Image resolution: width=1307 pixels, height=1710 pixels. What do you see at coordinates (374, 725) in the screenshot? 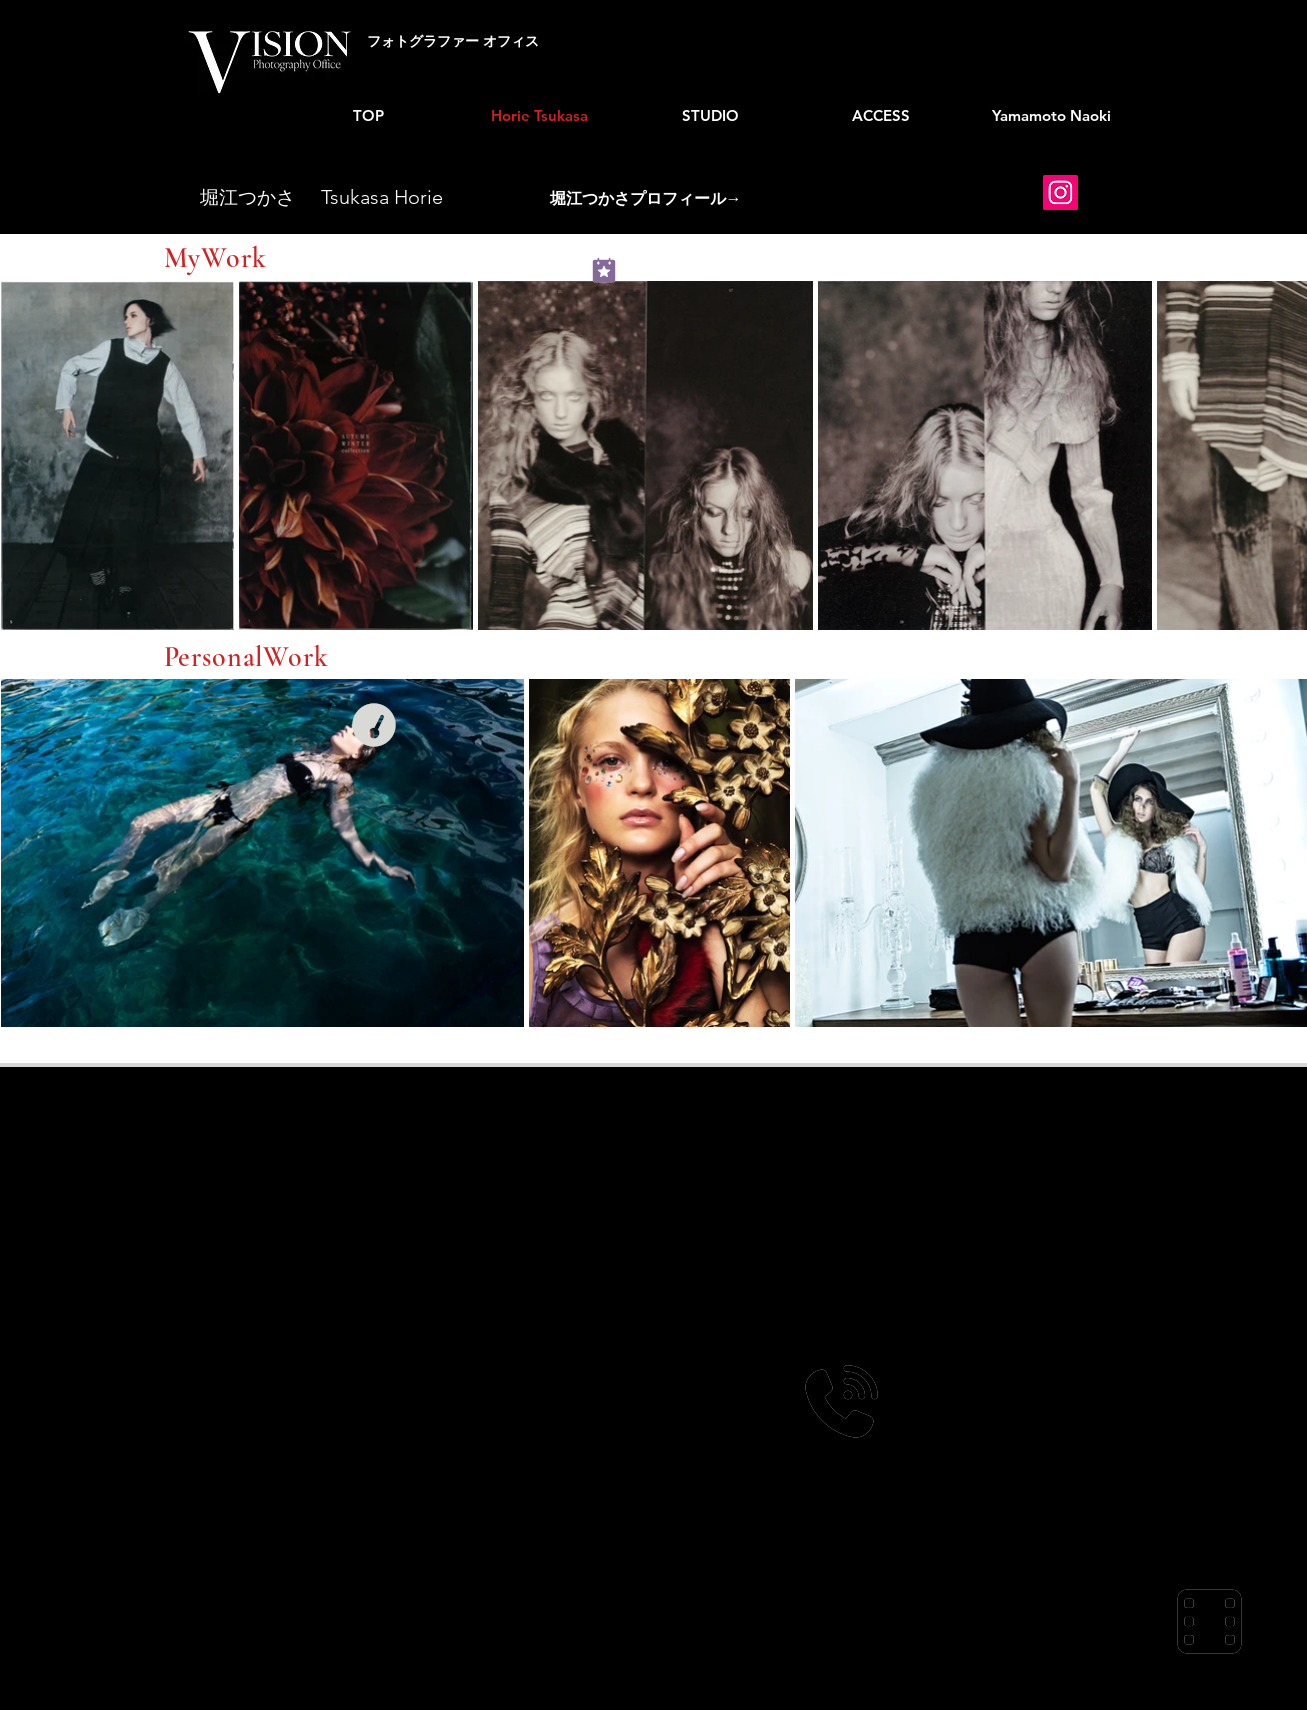
I see `indicates high performance or speed level` at bounding box center [374, 725].